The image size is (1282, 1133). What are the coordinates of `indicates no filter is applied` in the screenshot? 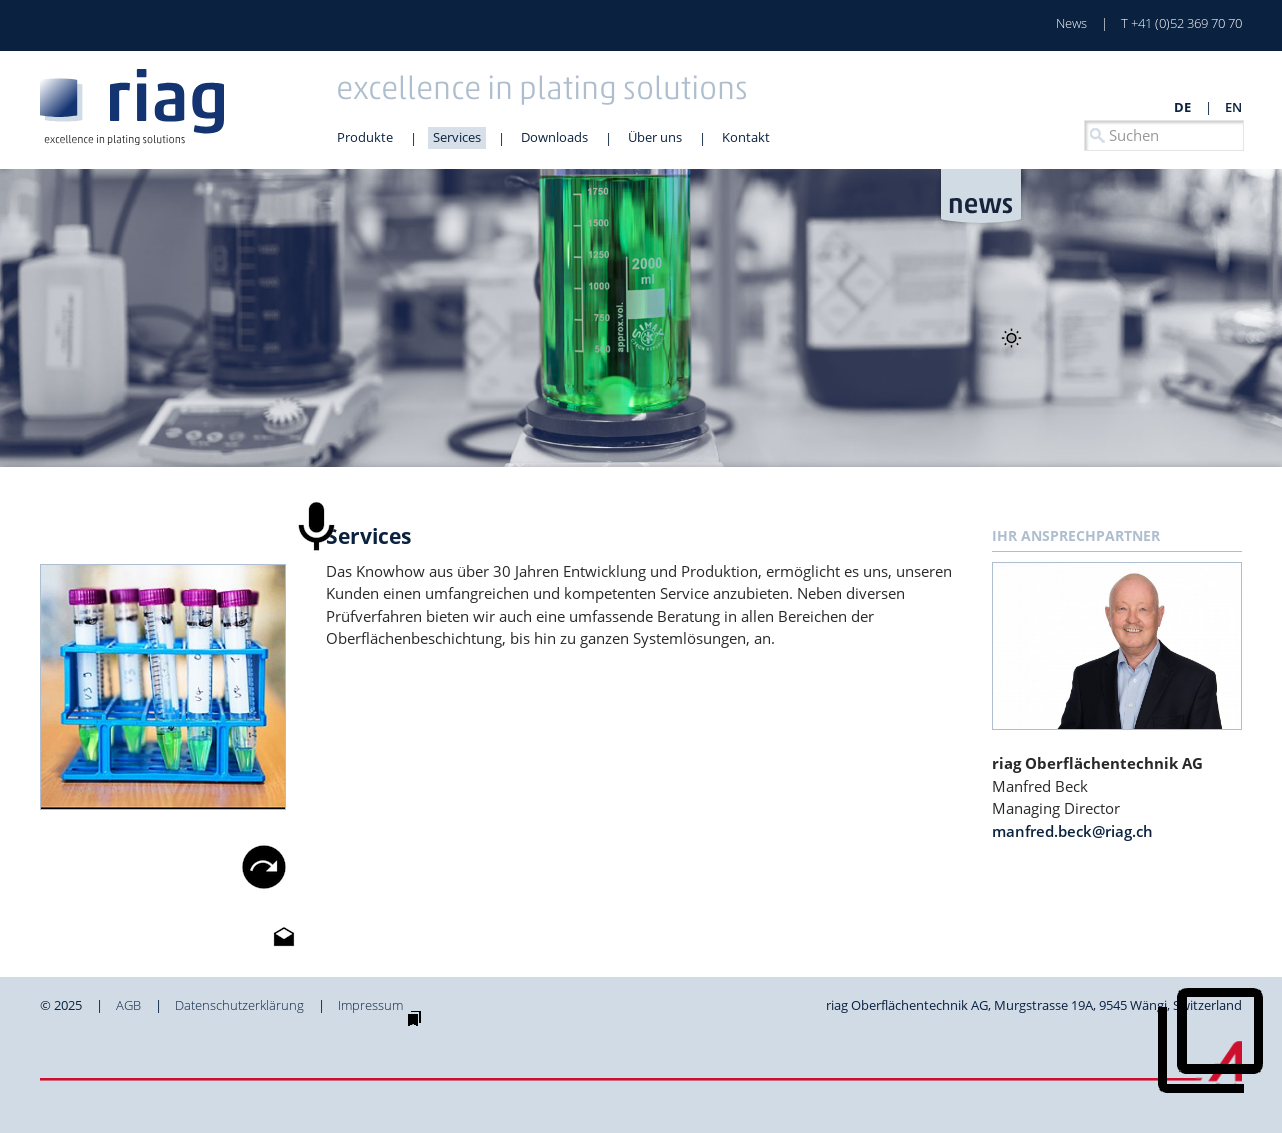 It's located at (1210, 1040).